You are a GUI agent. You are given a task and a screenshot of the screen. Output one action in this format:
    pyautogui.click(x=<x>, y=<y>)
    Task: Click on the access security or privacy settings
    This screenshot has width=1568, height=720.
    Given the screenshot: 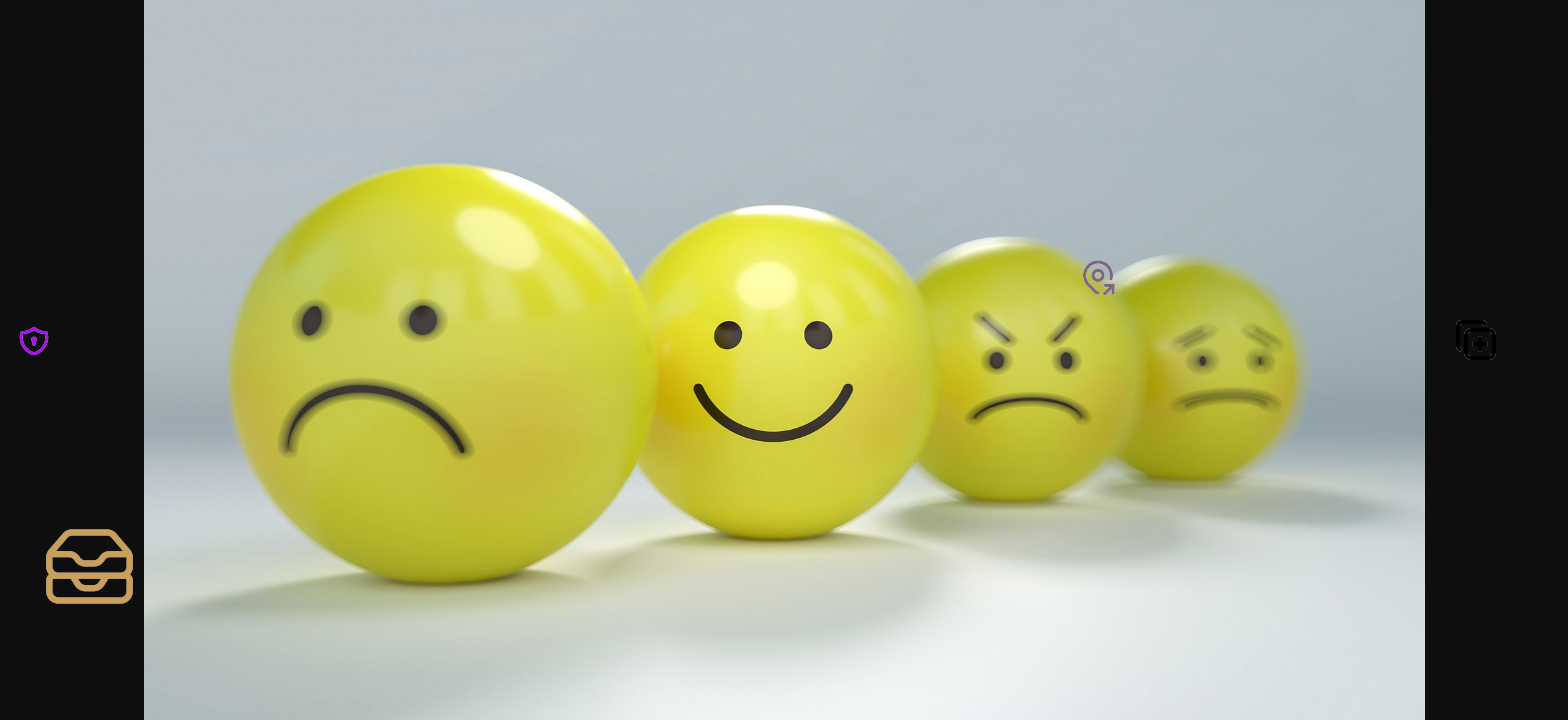 What is the action you would take?
    pyautogui.click(x=34, y=341)
    